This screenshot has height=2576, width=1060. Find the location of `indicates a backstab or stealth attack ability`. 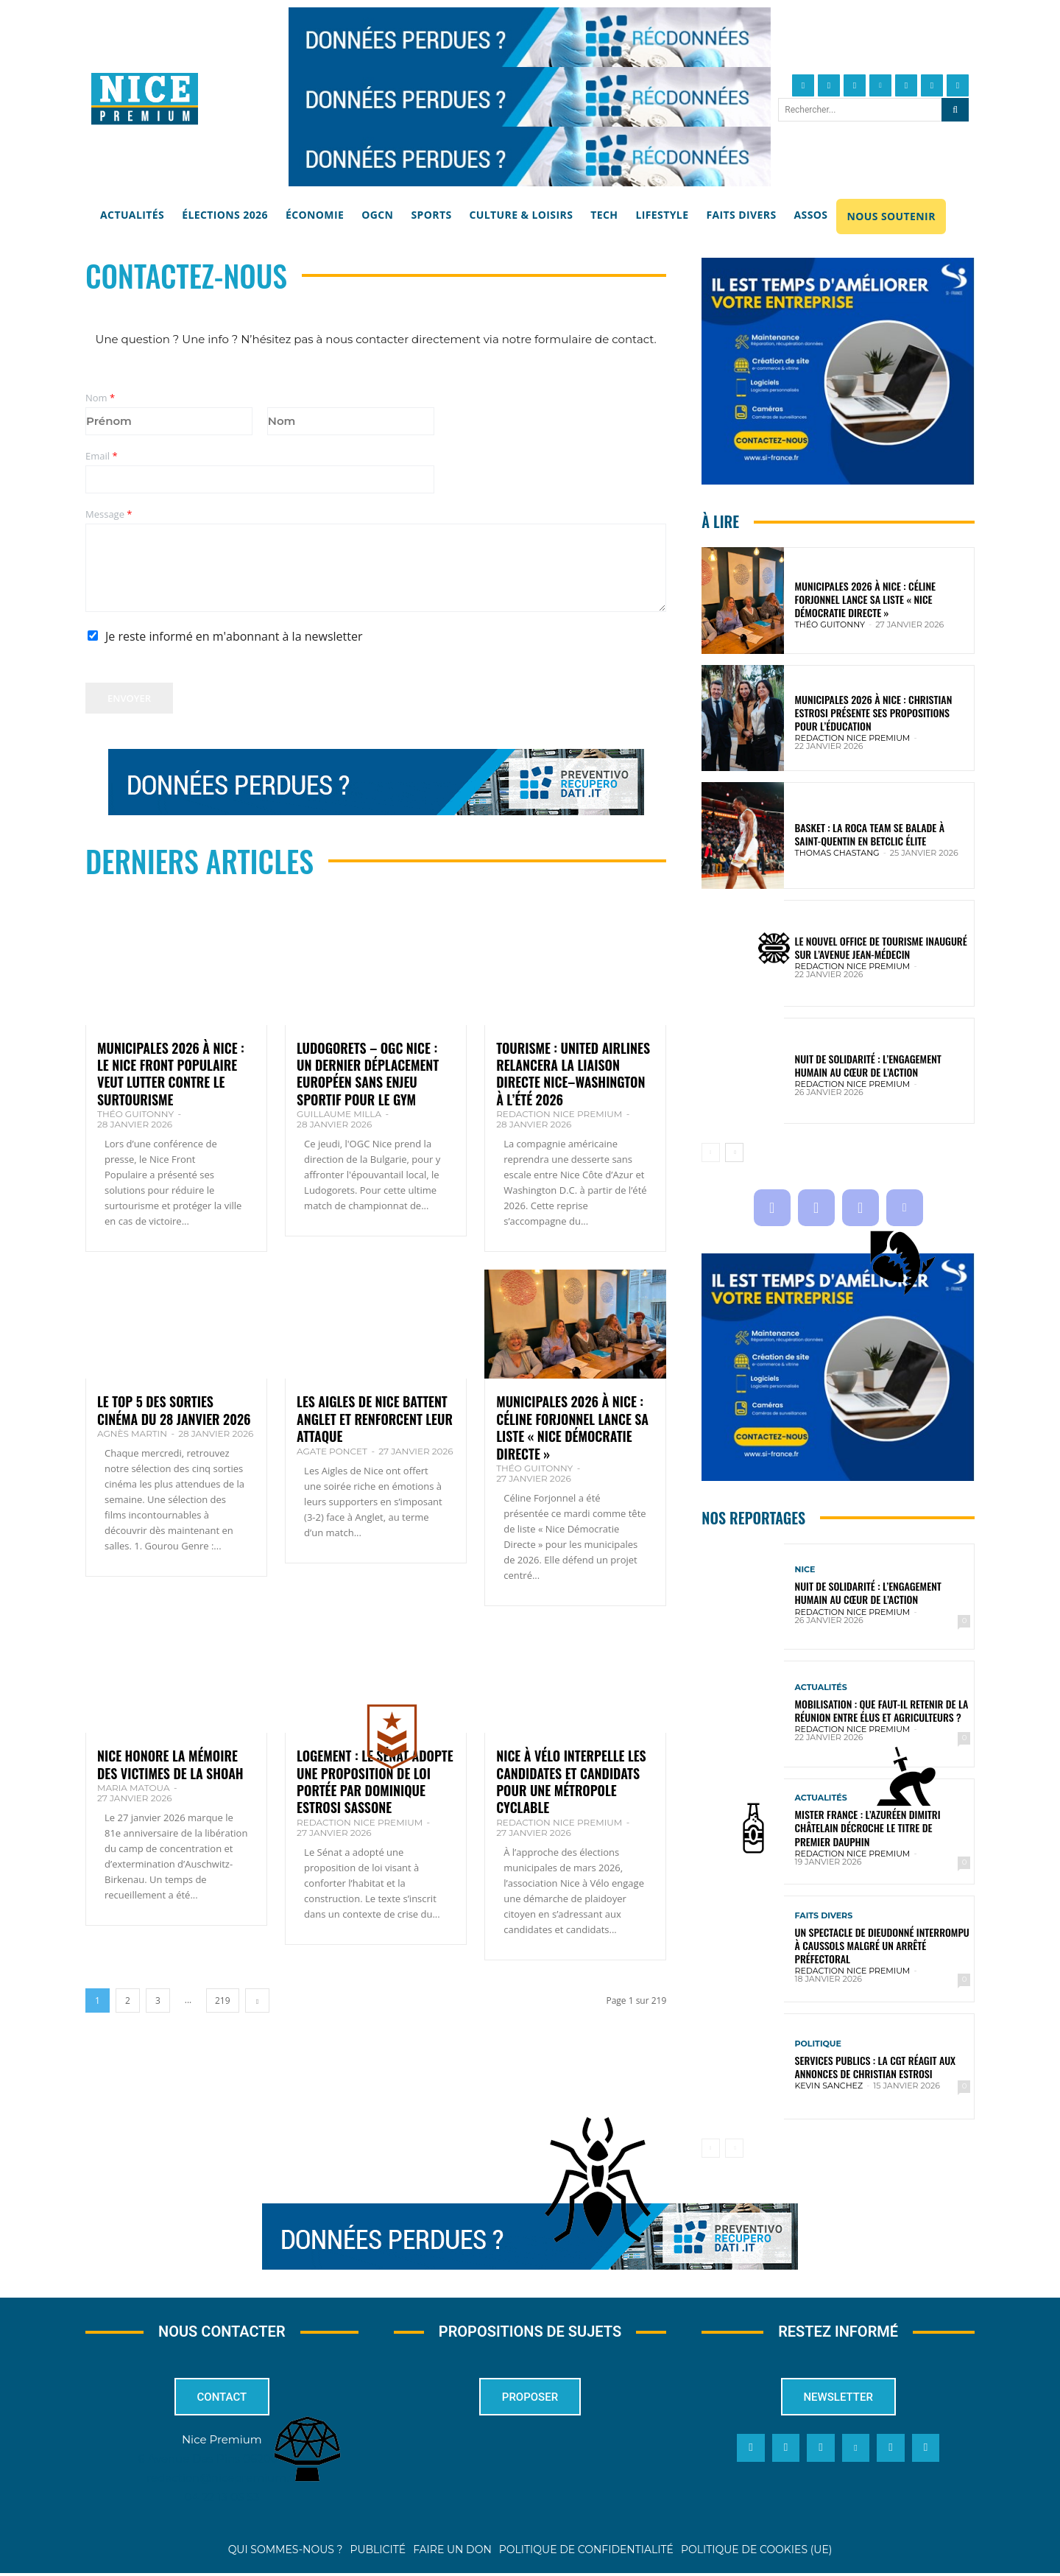

indicates a backstab or stealth attack ability is located at coordinates (906, 1776).